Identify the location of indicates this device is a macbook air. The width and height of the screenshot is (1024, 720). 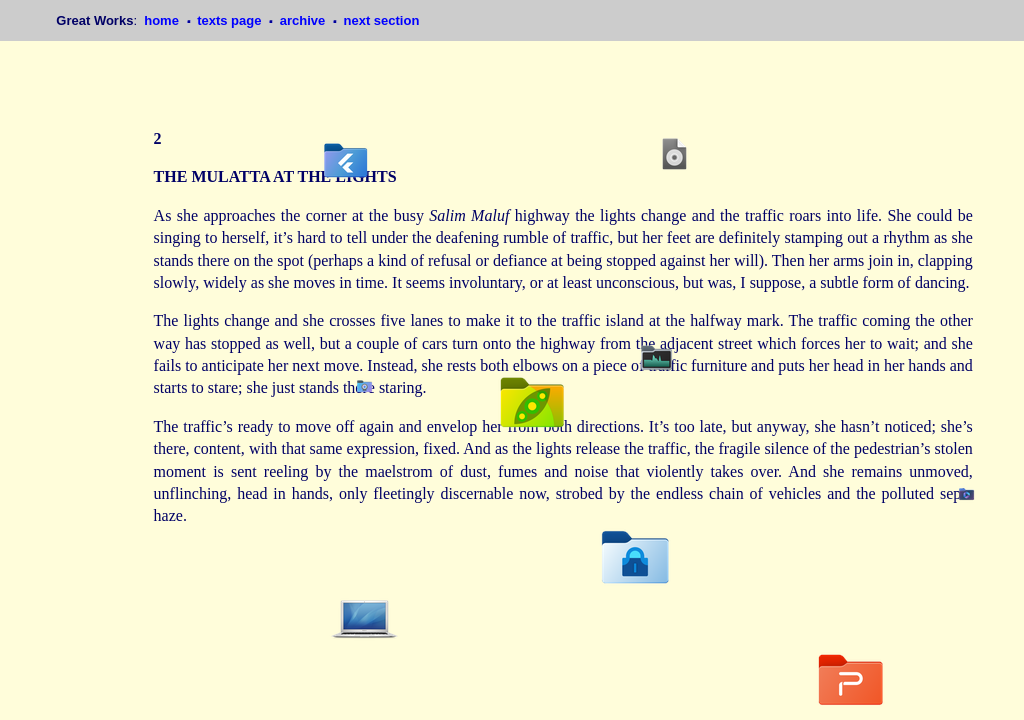
(364, 615).